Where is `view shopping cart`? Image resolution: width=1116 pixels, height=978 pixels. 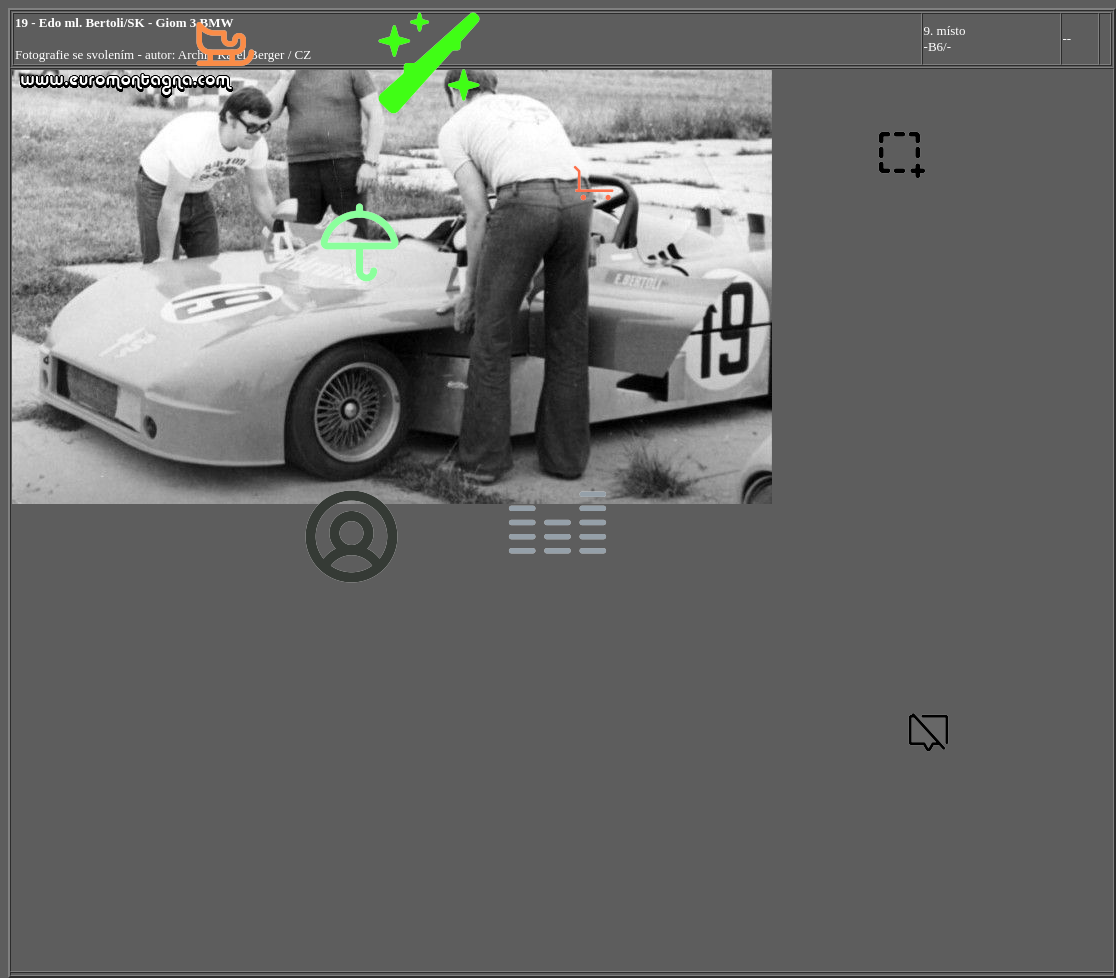
view shopping cart is located at coordinates (593, 181).